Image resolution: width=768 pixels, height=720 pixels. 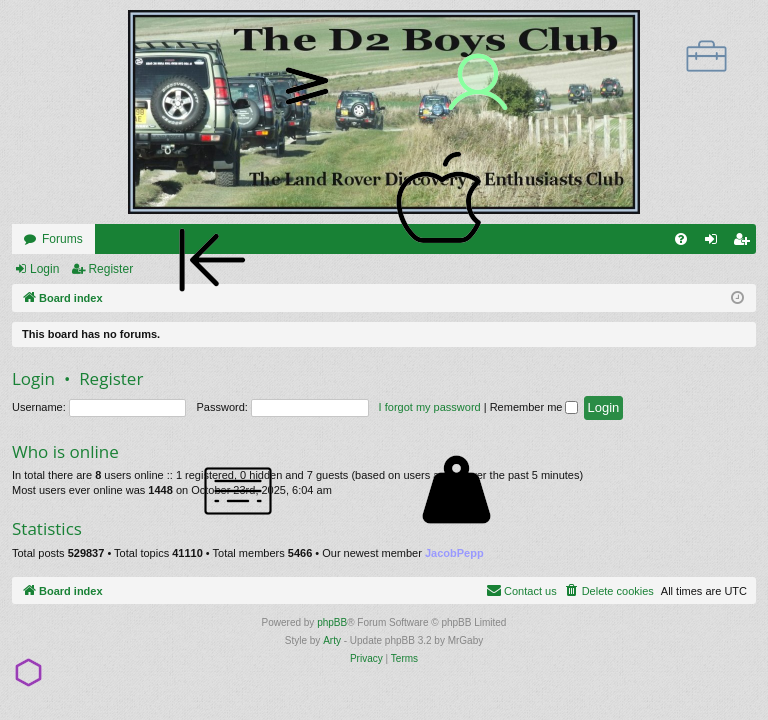 What do you see at coordinates (478, 83) in the screenshot?
I see `view your profile` at bounding box center [478, 83].